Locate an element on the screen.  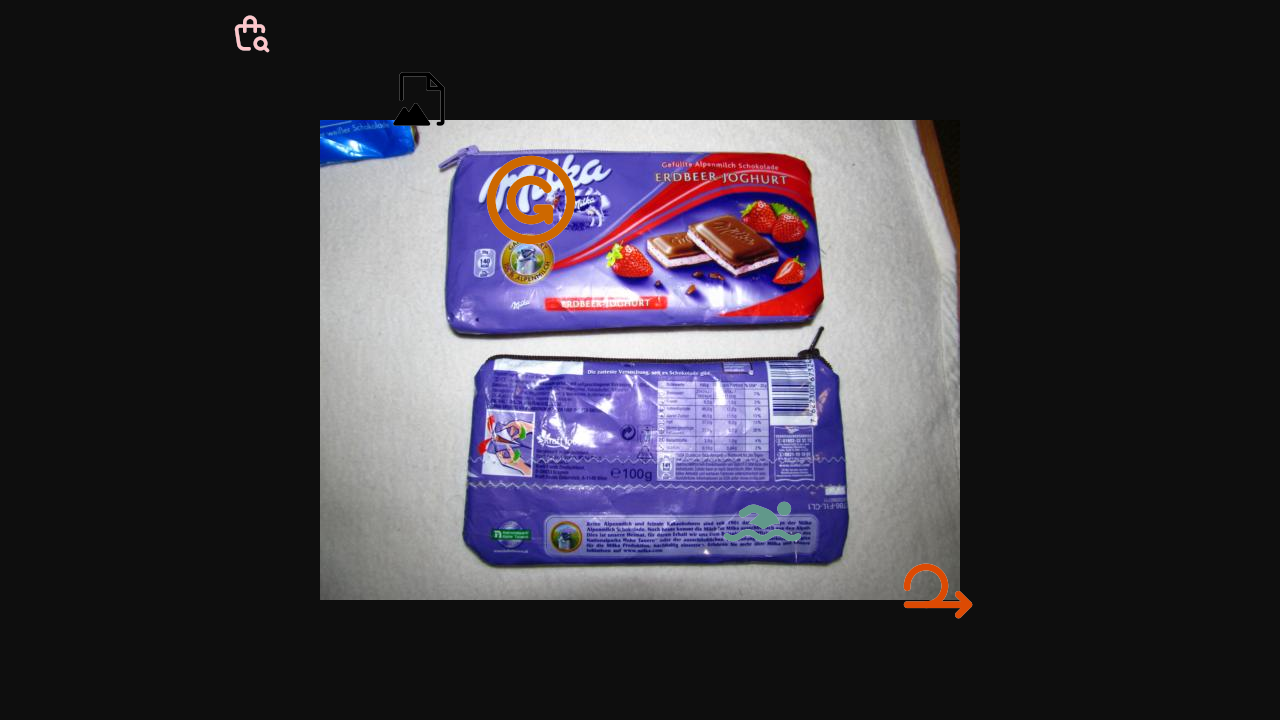
iterate or repeat a process is located at coordinates (938, 591).